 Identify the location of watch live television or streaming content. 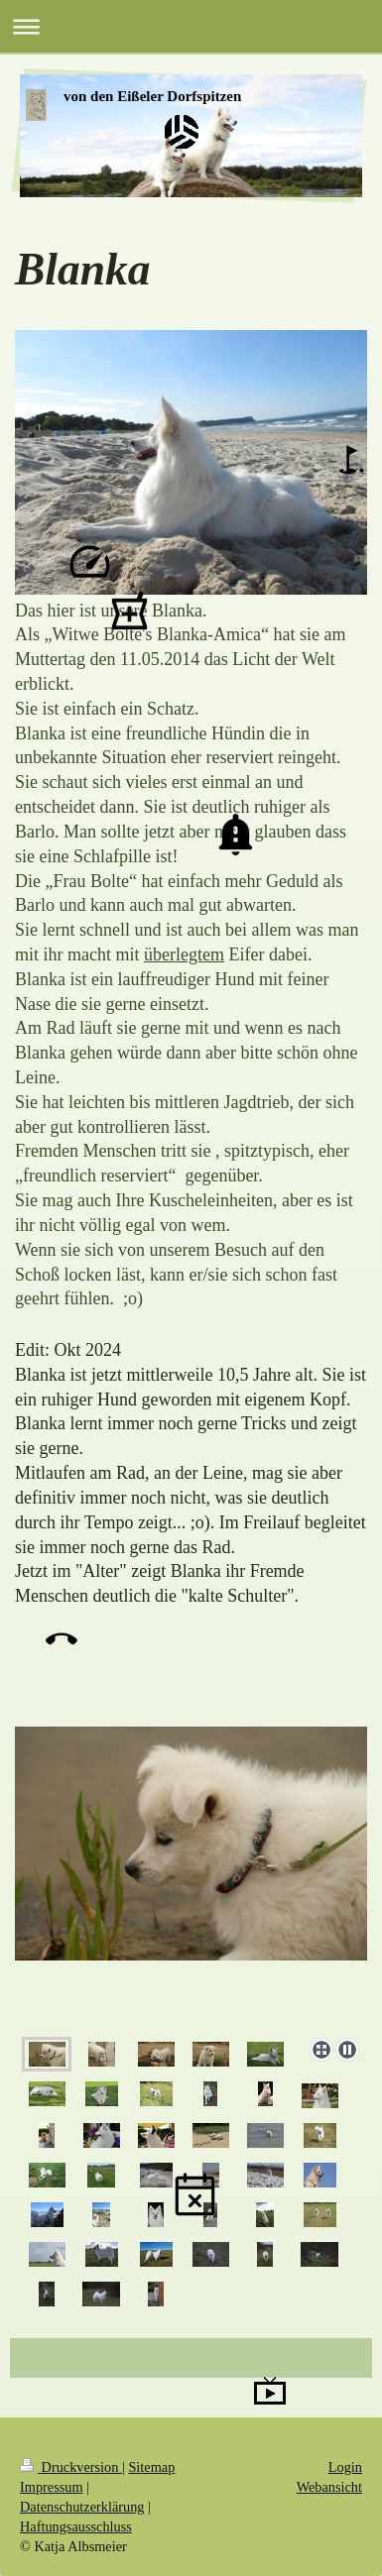
(270, 2391).